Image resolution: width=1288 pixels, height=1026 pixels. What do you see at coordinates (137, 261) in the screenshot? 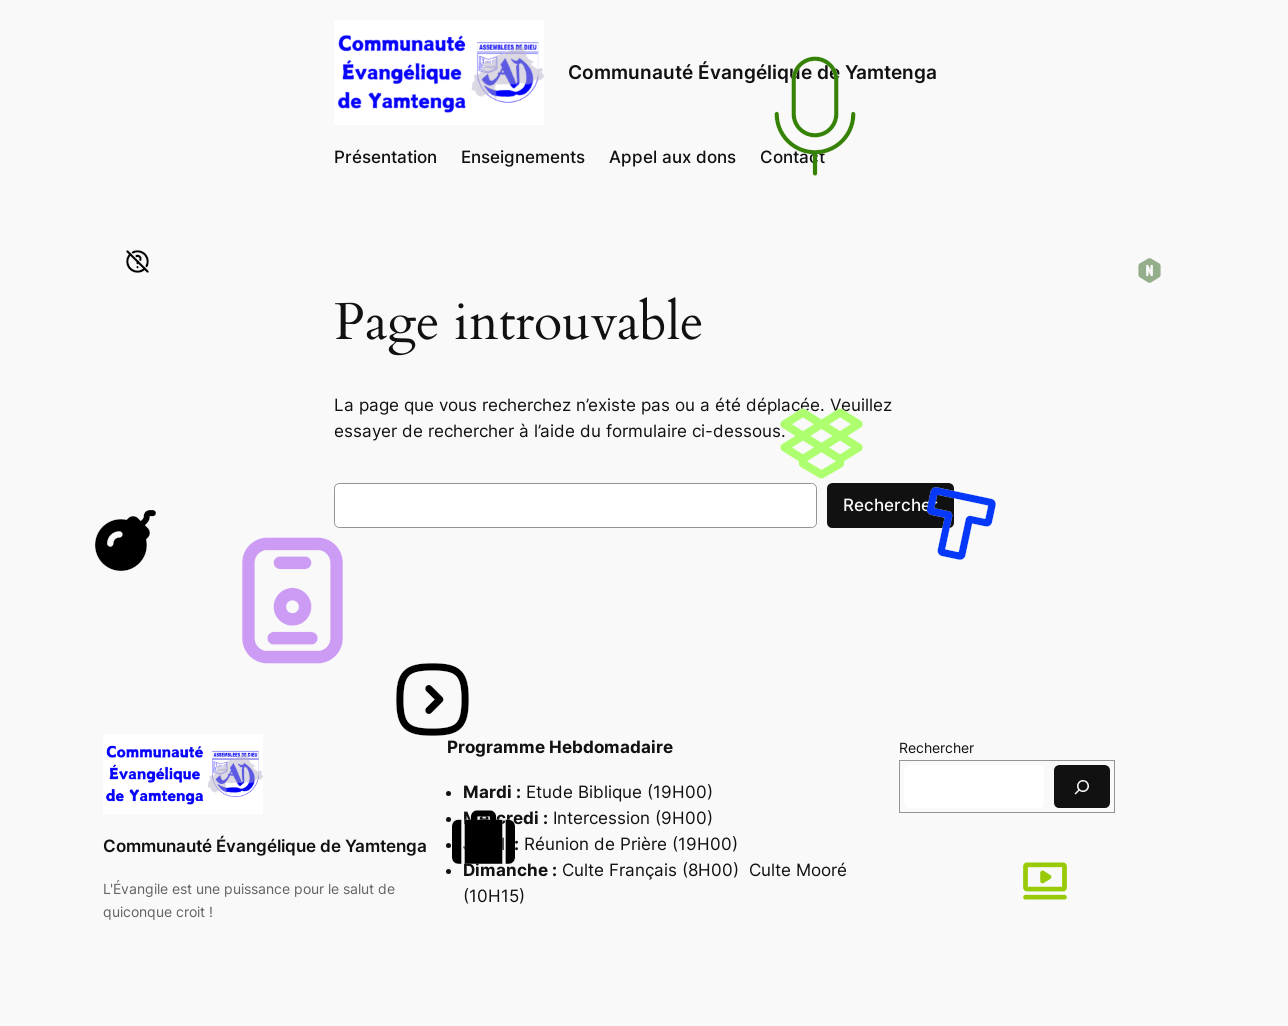
I see `help or support is currently unavailable` at bounding box center [137, 261].